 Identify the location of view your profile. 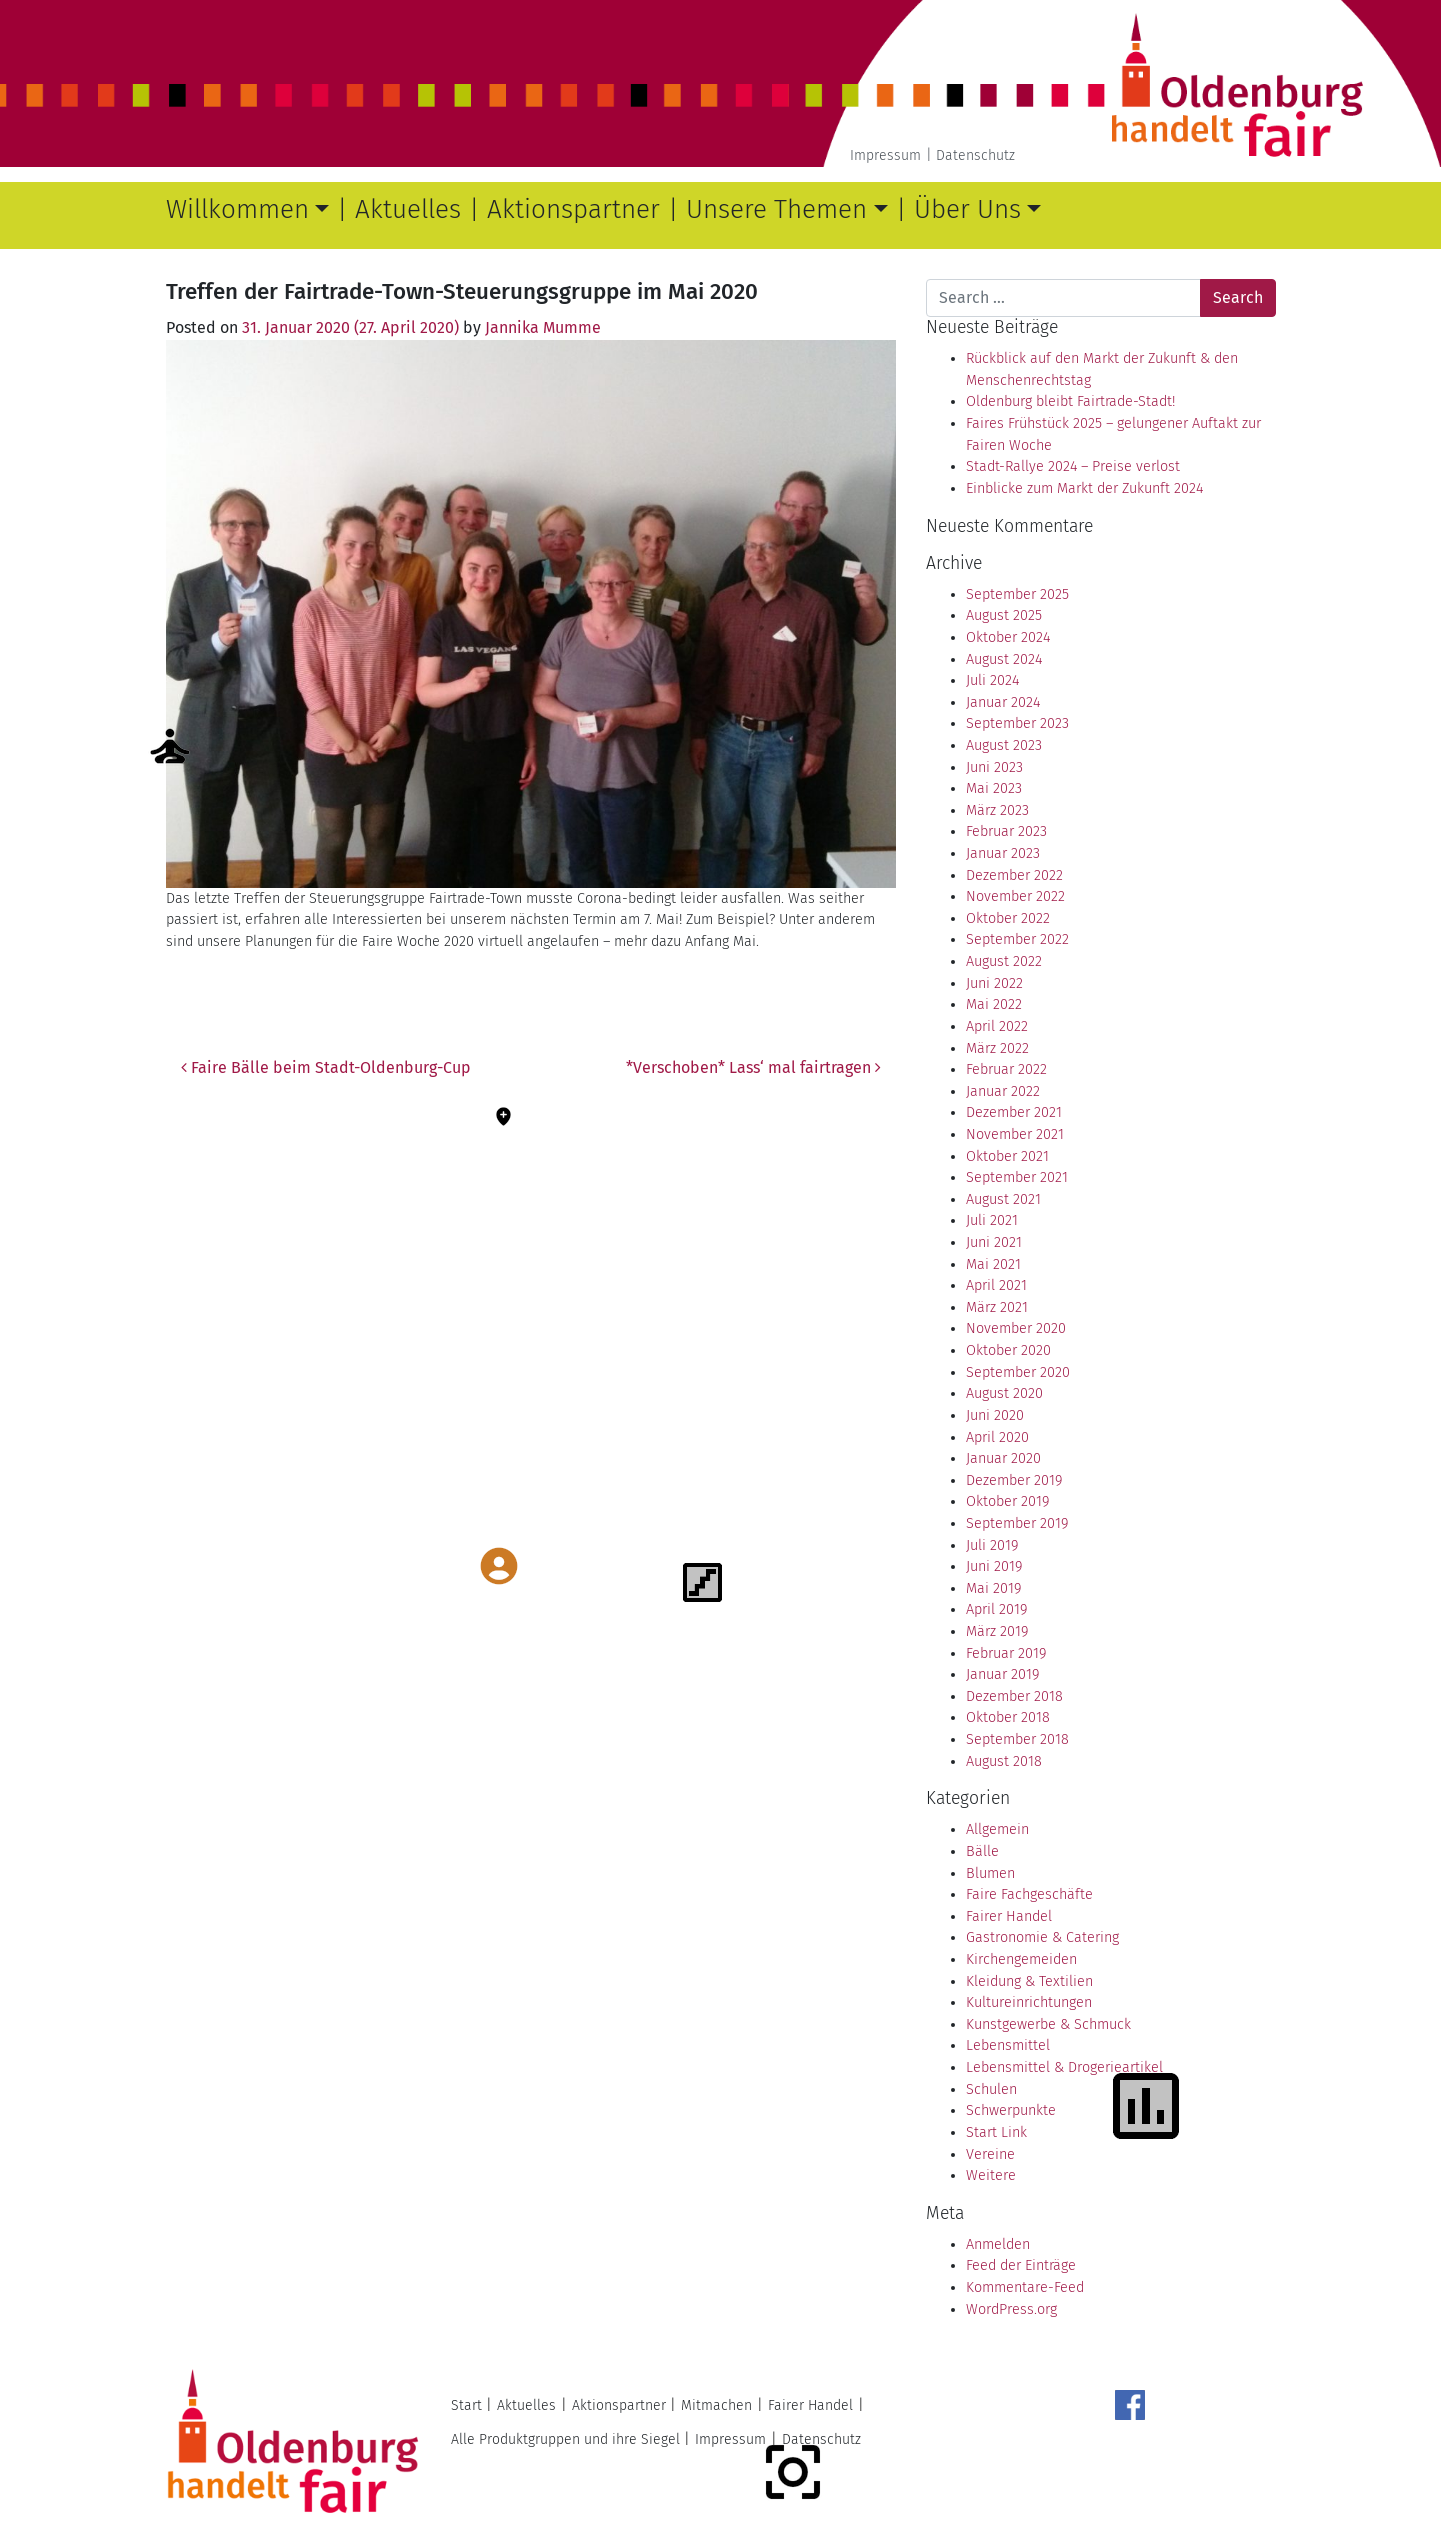
(499, 1566).